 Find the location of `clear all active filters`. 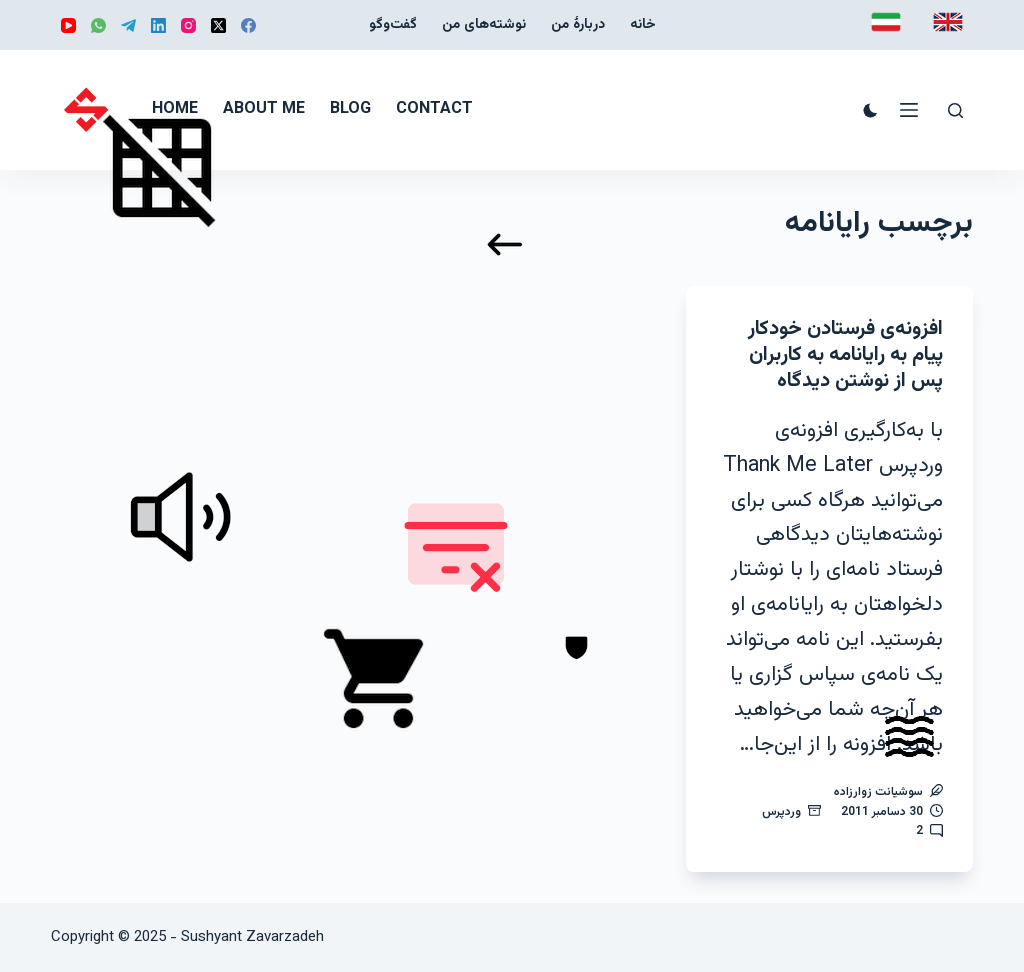

clear all active filters is located at coordinates (456, 544).